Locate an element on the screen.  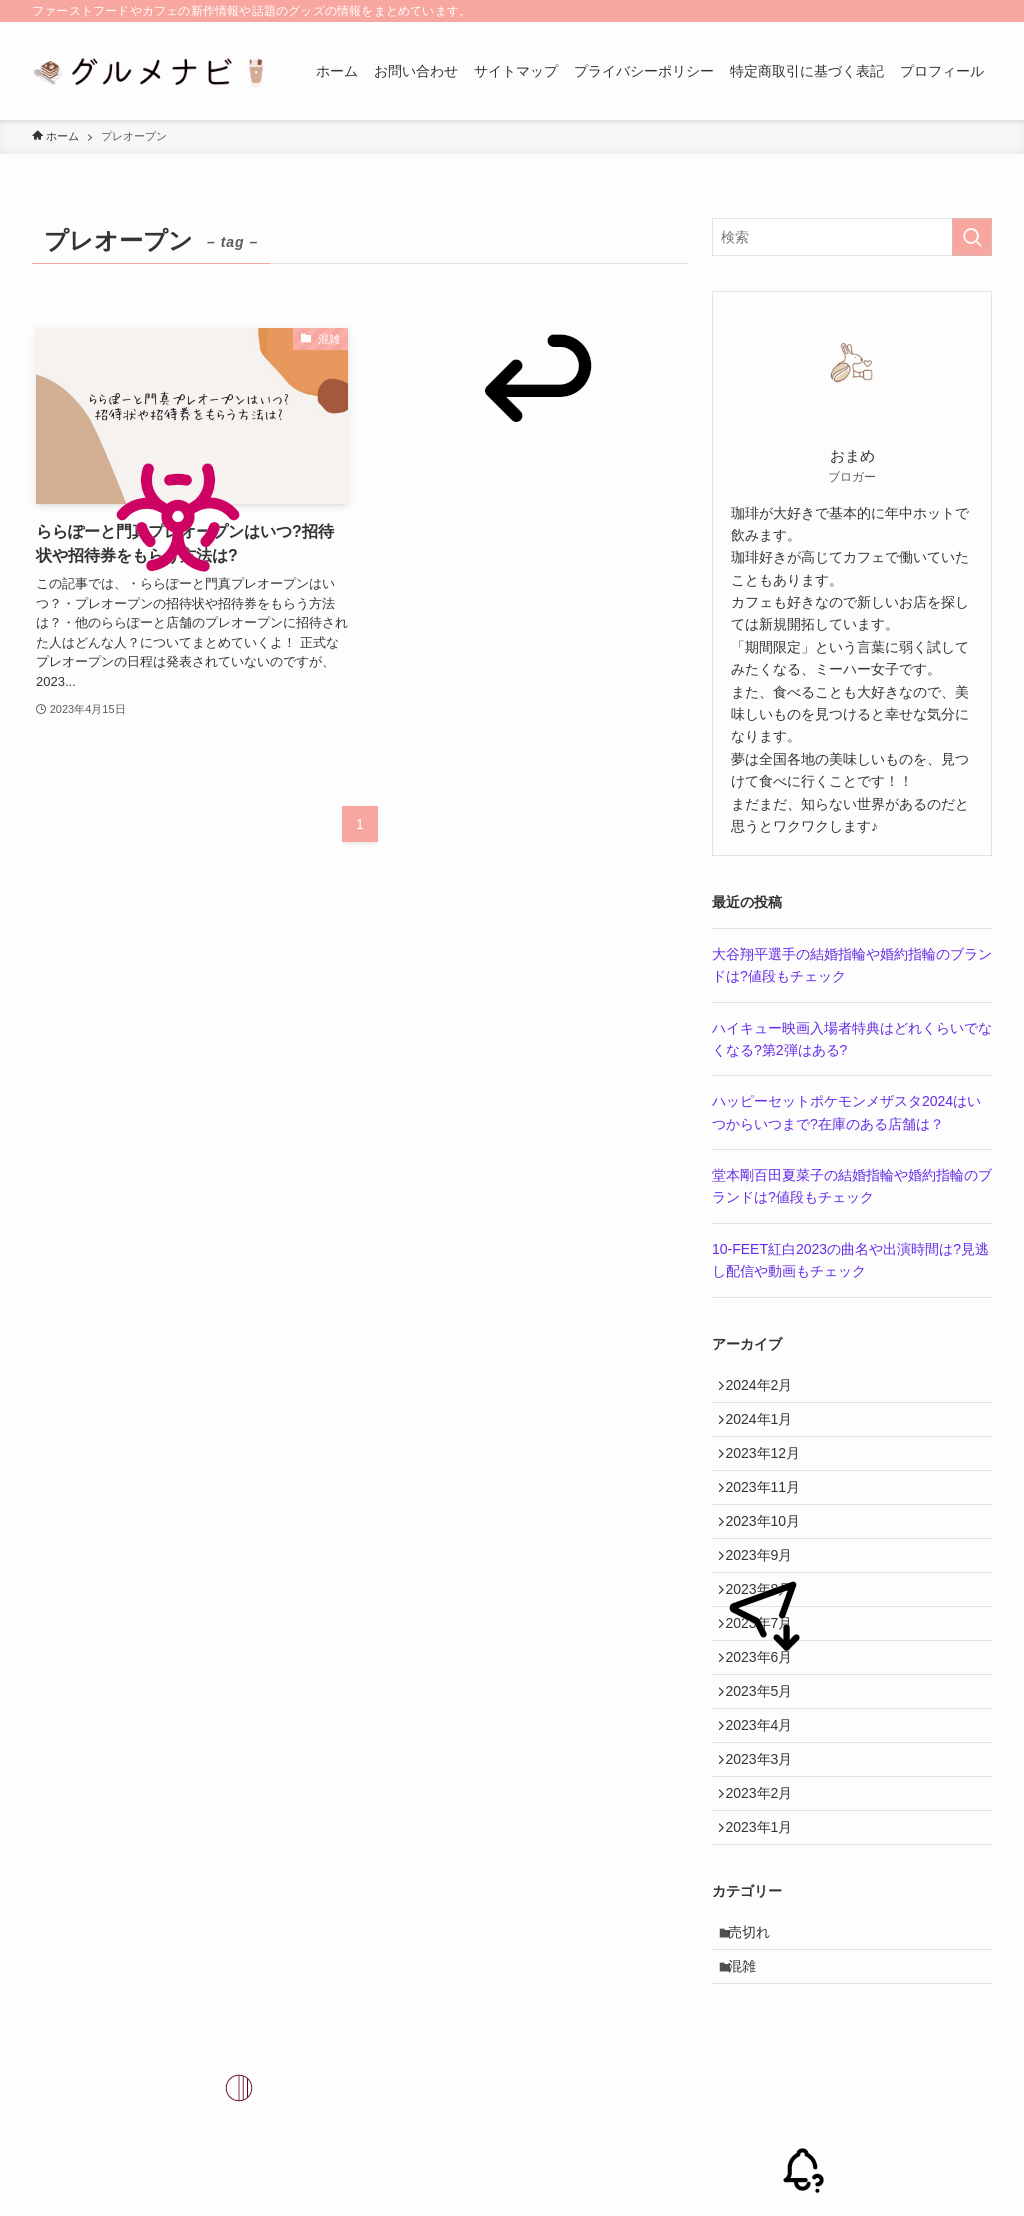
indicates hazardous or dangerous content is located at coordinates (178, 517).